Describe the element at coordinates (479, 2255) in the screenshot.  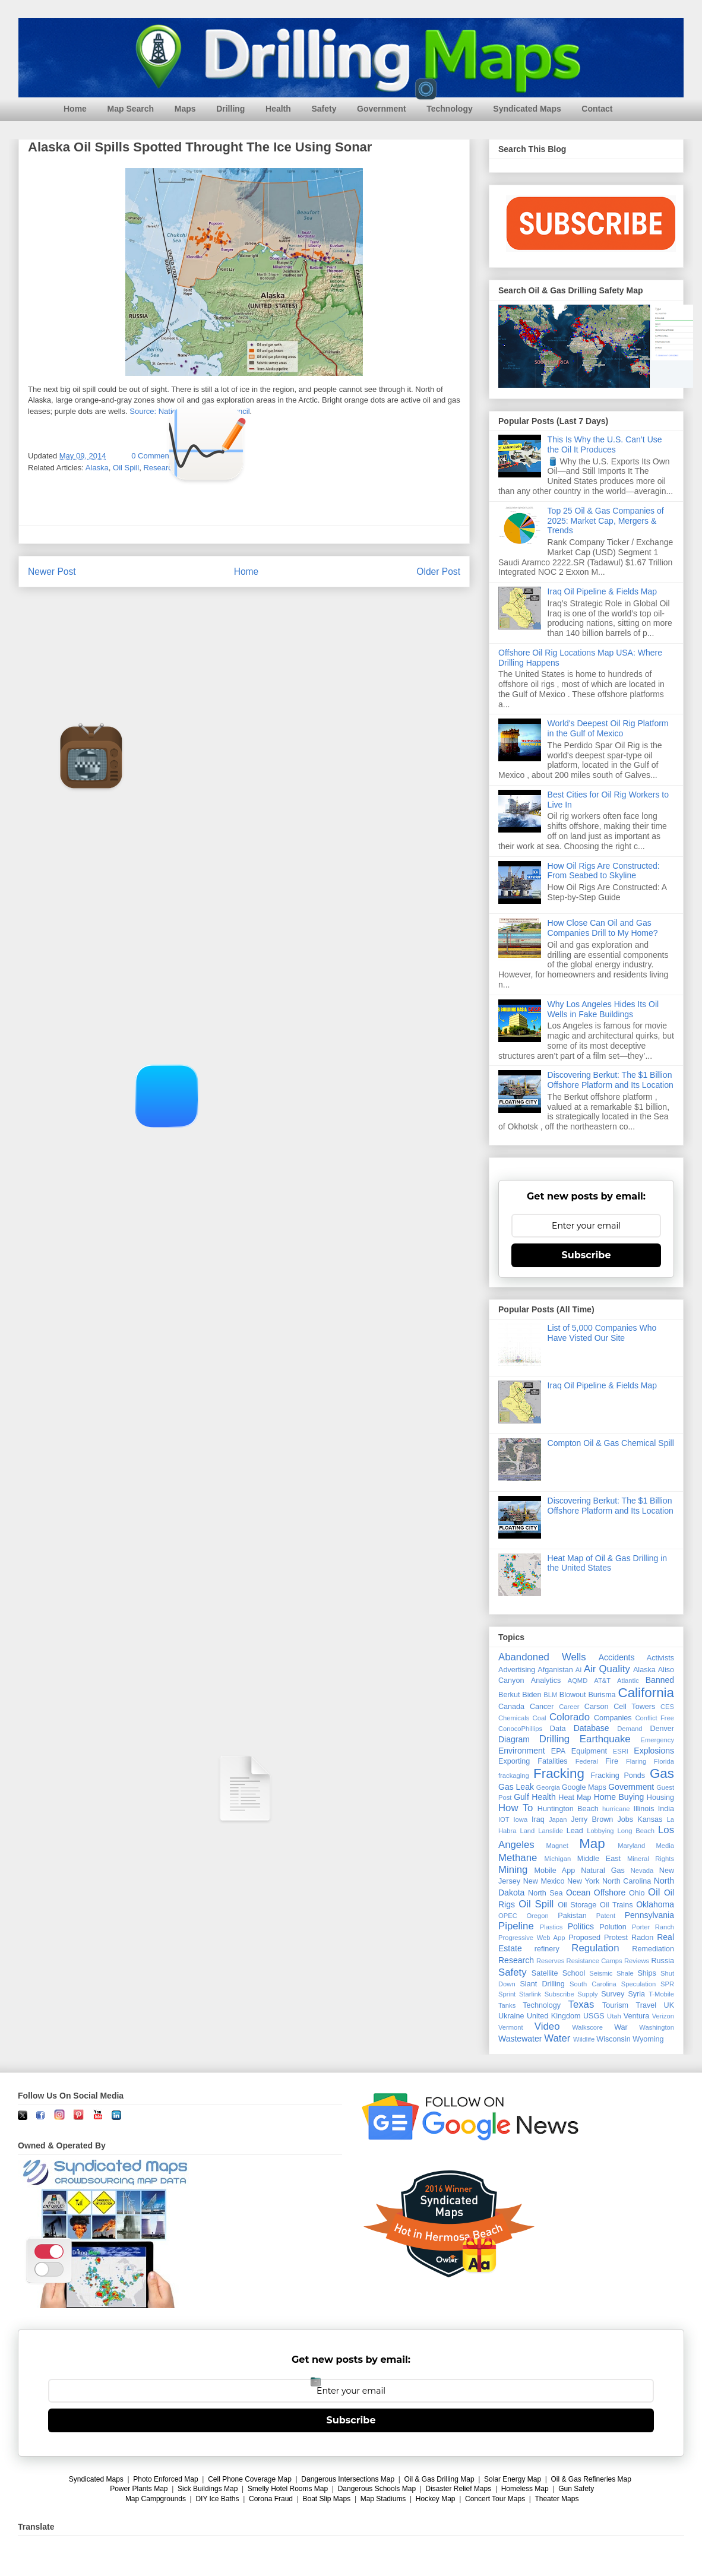
I see `open webfont kit generator app` at that location.